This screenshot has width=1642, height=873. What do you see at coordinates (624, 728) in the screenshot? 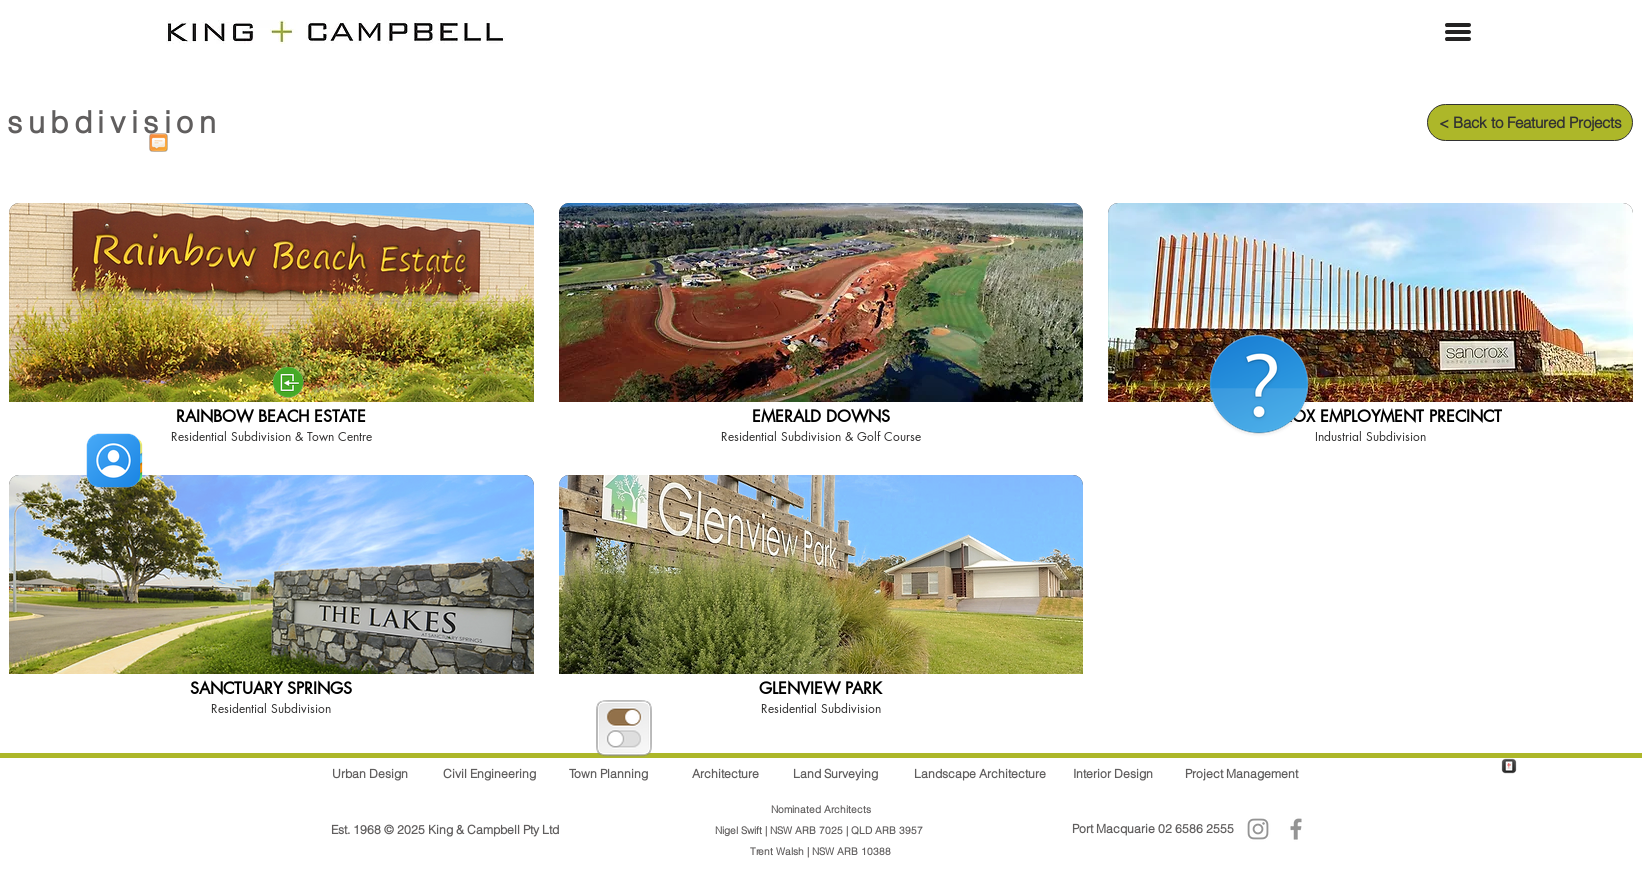
I see `open system settings or preferences` at bounding box center [624, 728].